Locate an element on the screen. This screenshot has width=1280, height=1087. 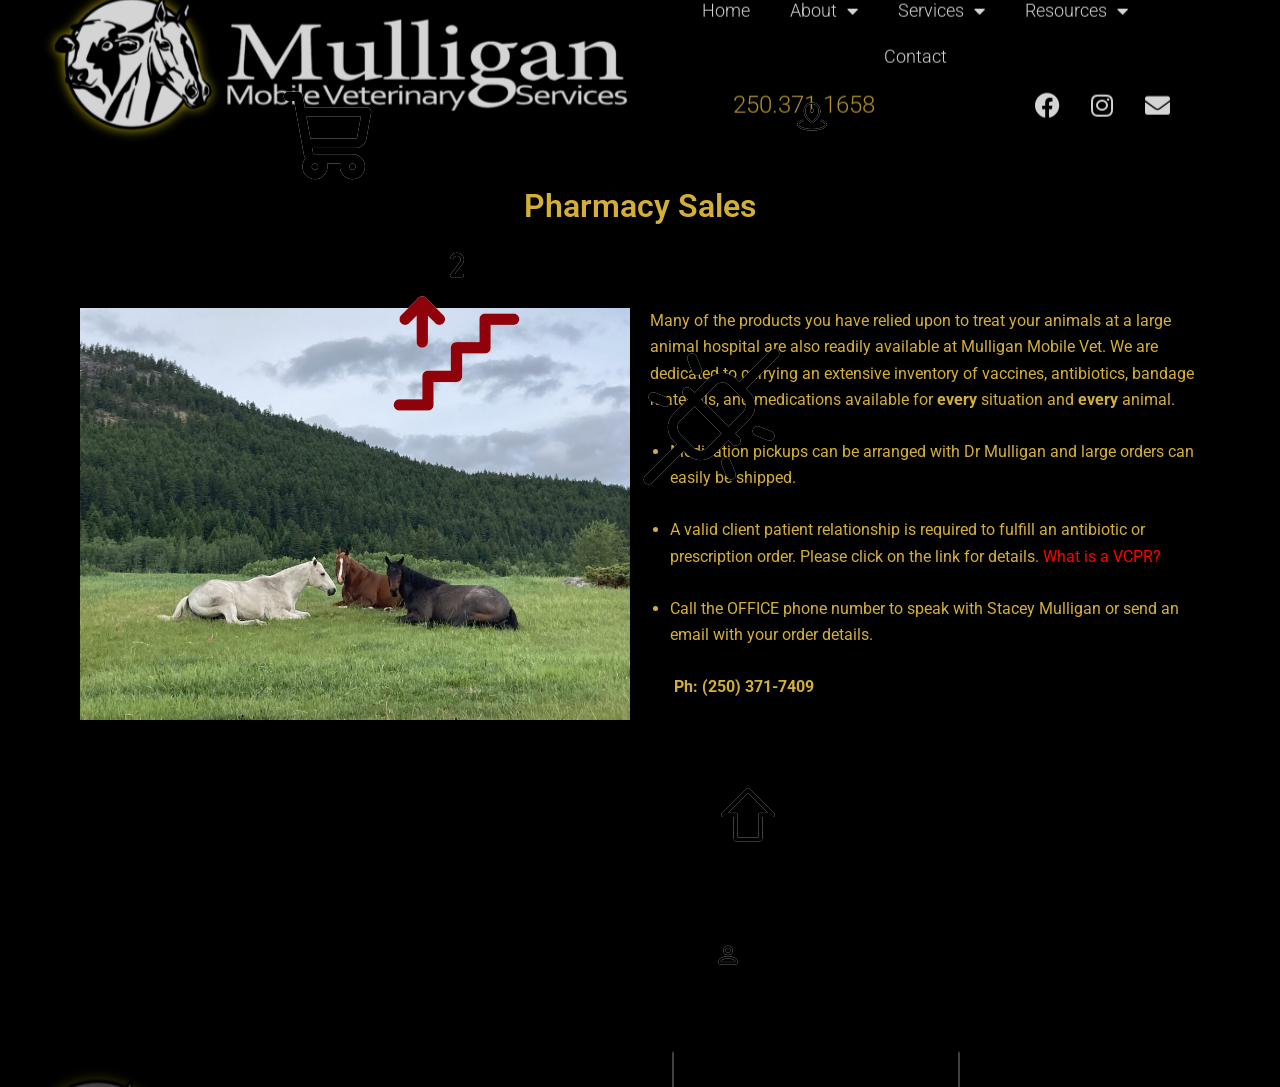
go up to the next floor is located at coordinates (456, 353).